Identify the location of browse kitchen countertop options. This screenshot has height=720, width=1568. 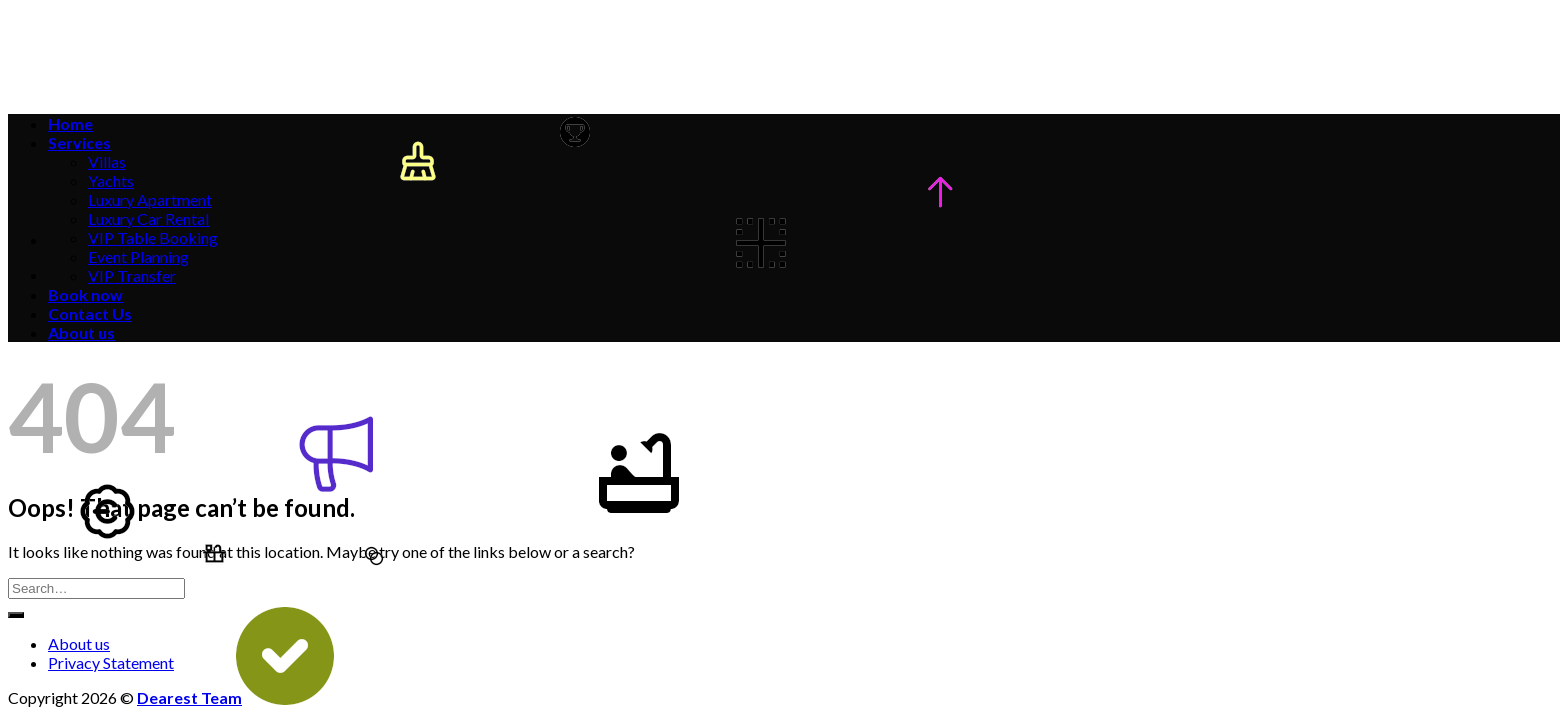
(214, 553).